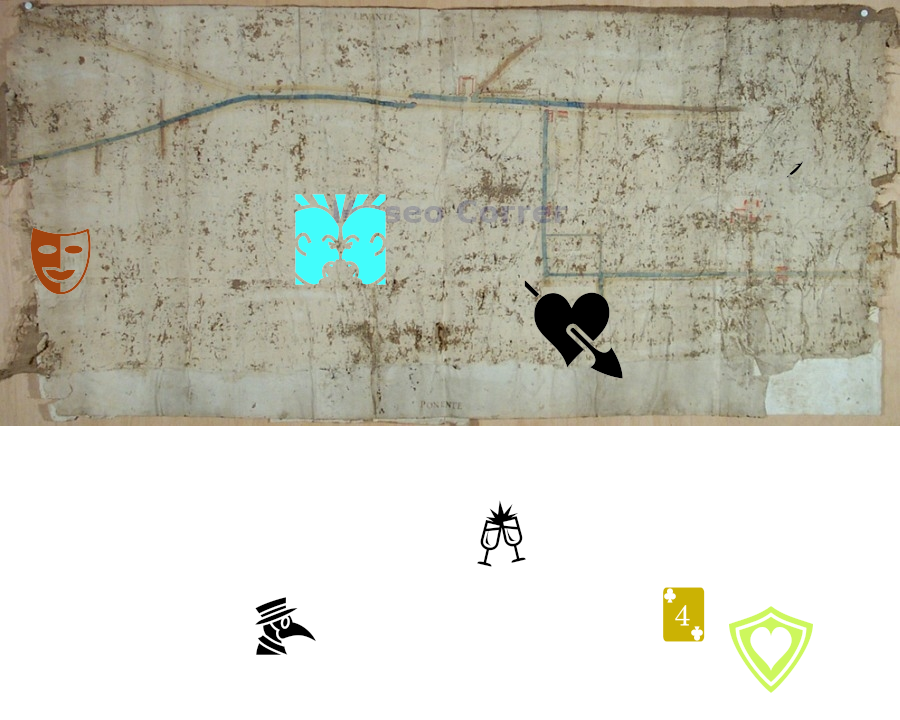  I want to click on indicates a versus or battle mode, so click(340, 239).